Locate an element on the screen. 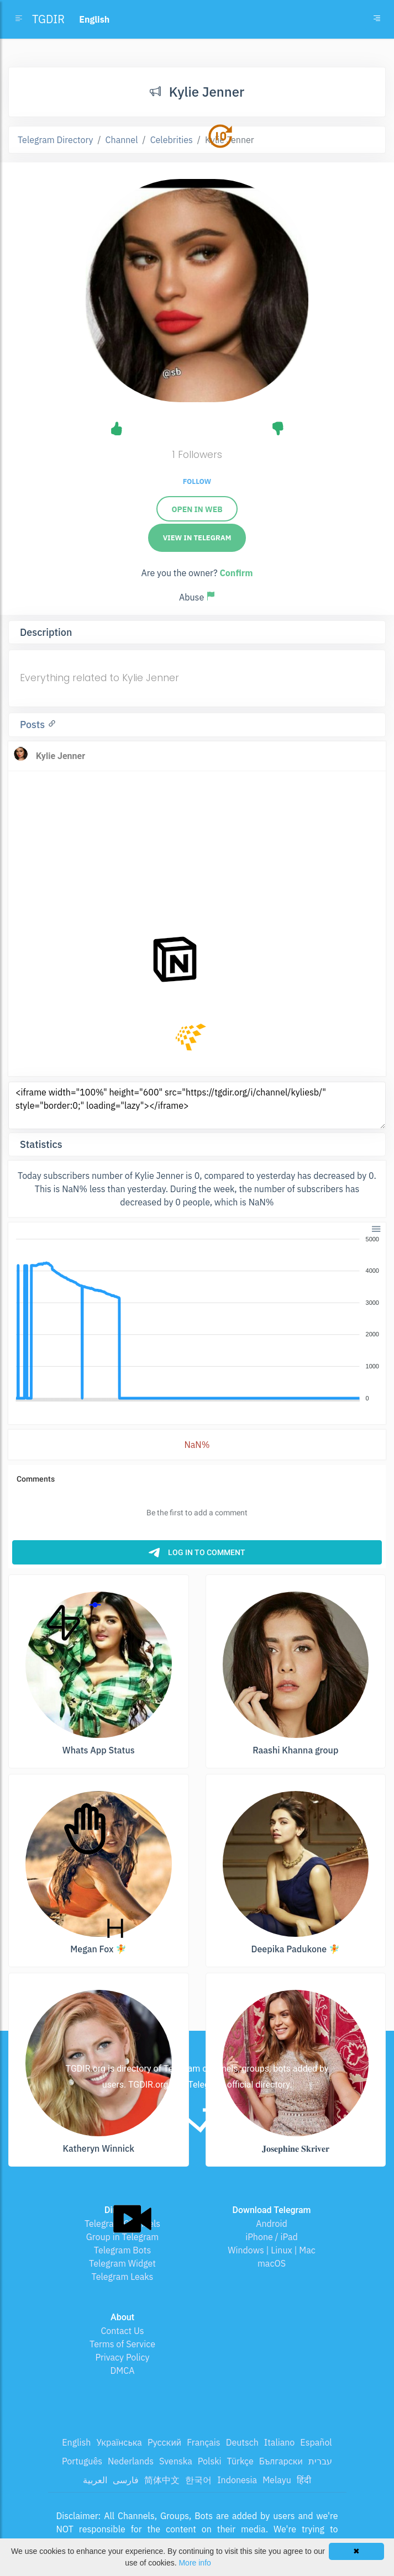  insert a heading in the document is located at coordinates (115, 1927).